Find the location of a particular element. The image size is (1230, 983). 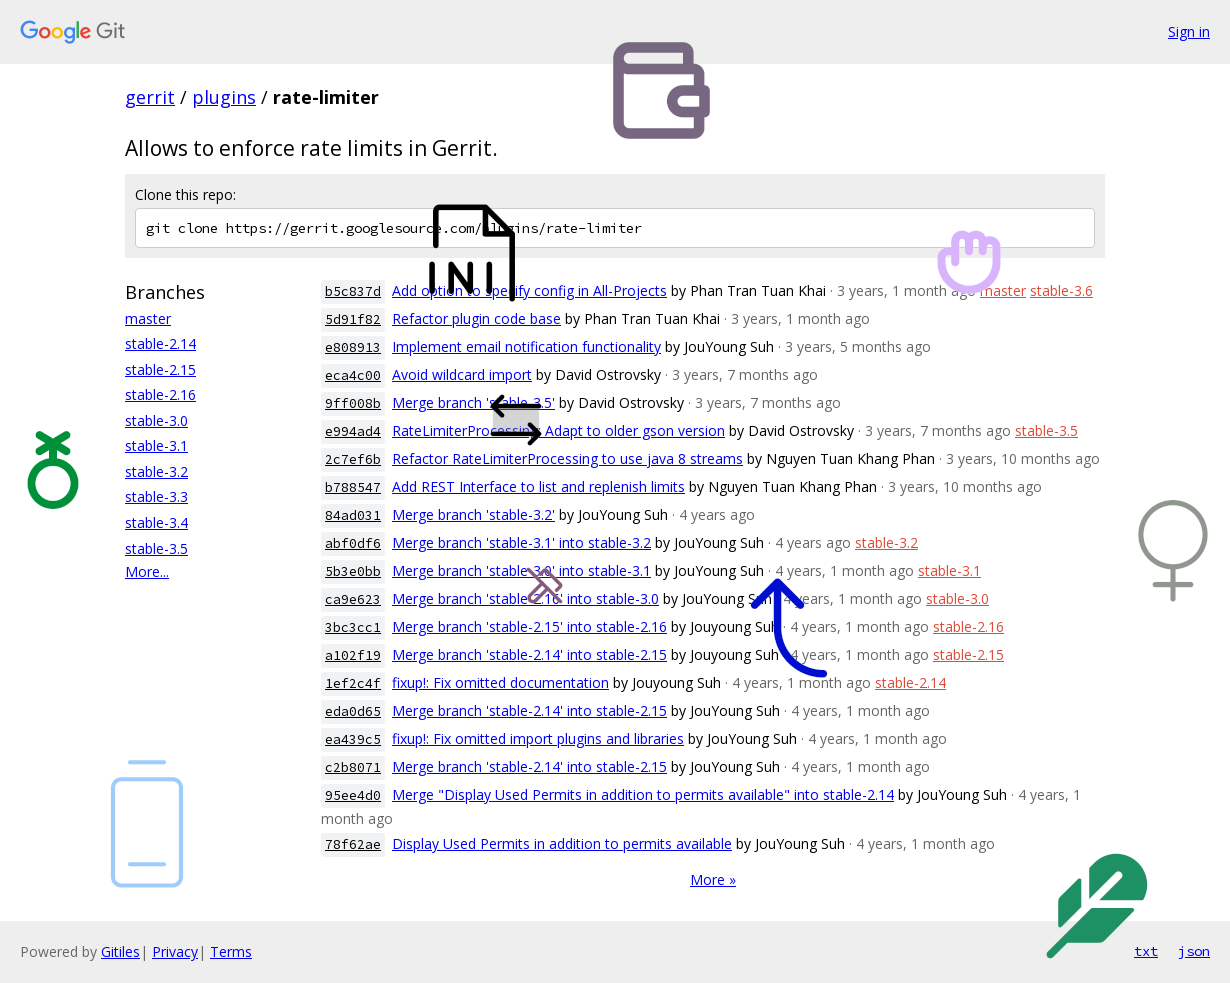

go back and up in navigation is located at coordinates (789, 628).